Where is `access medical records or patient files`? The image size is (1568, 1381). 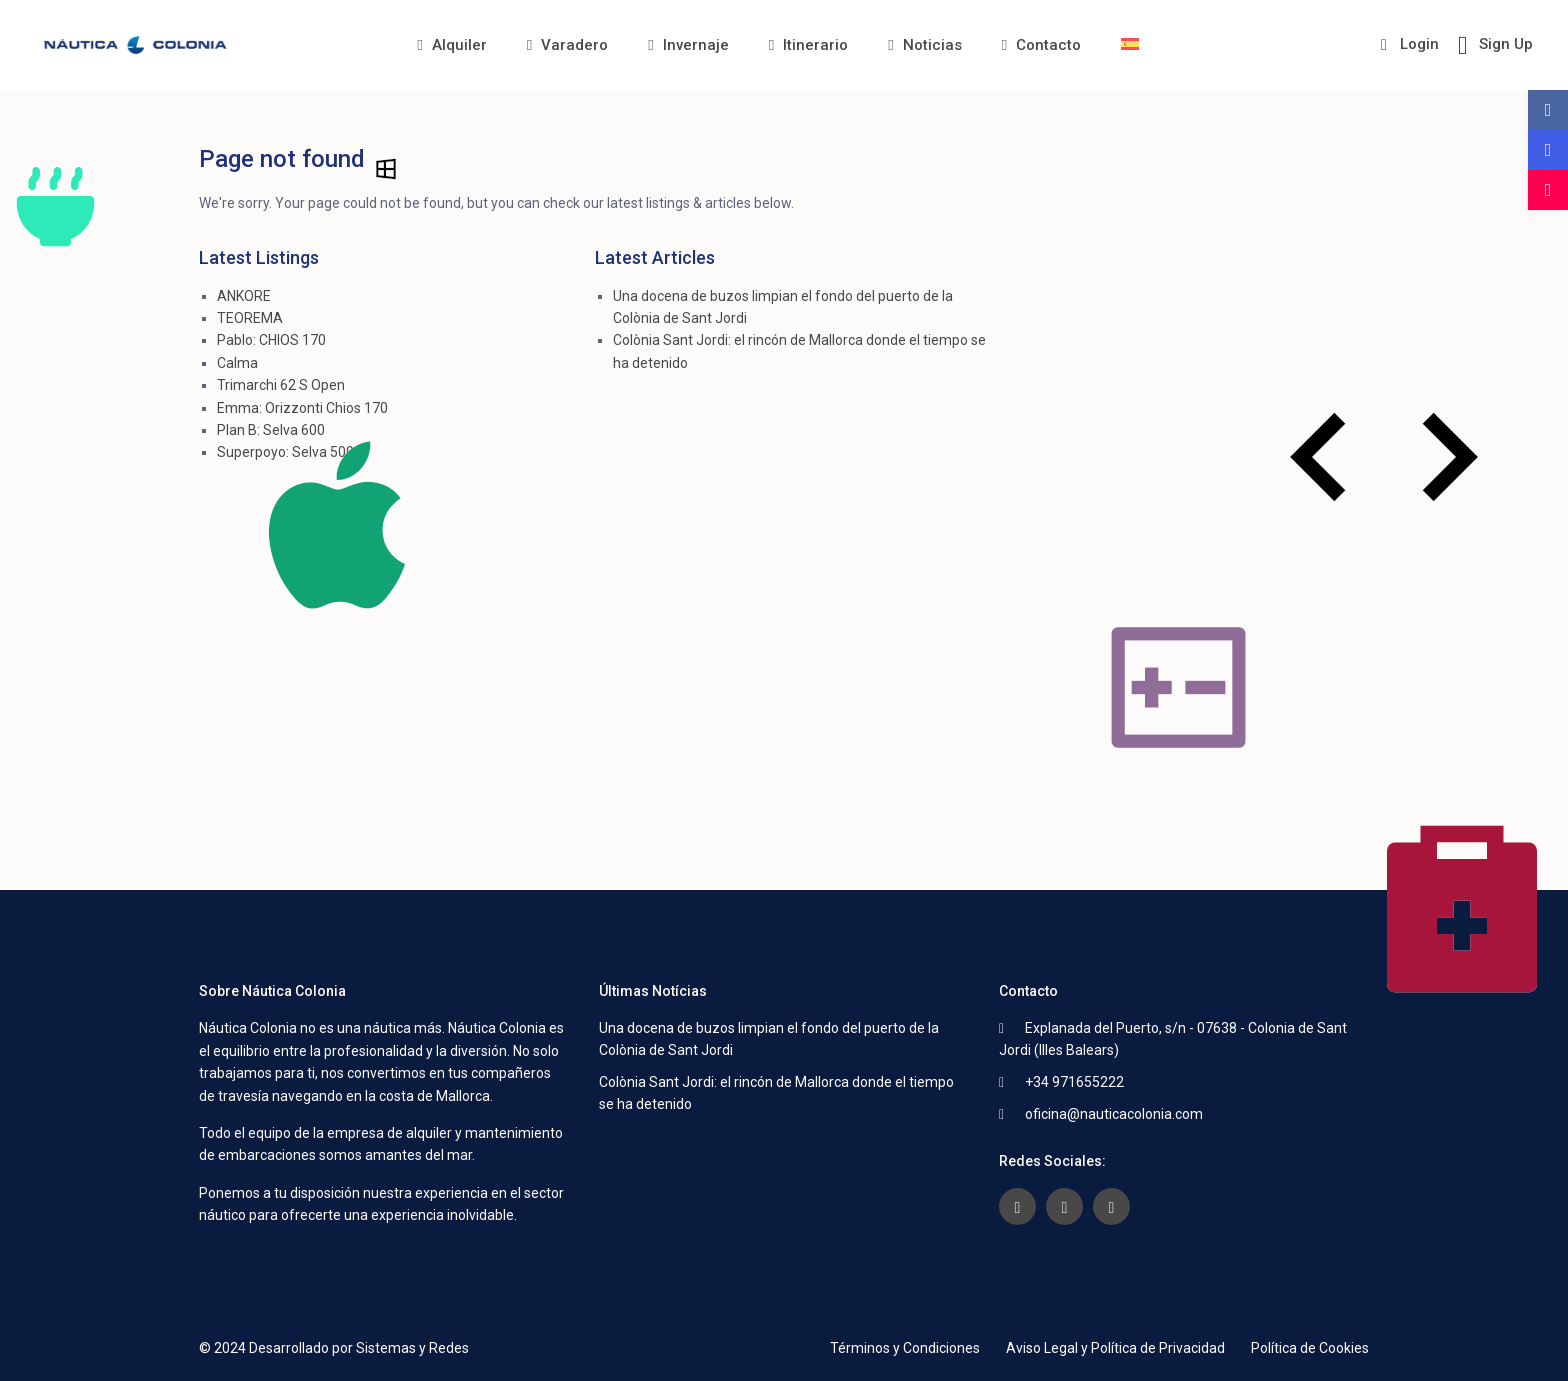 access medical records or patient files is located at coordinates (1462, 909).